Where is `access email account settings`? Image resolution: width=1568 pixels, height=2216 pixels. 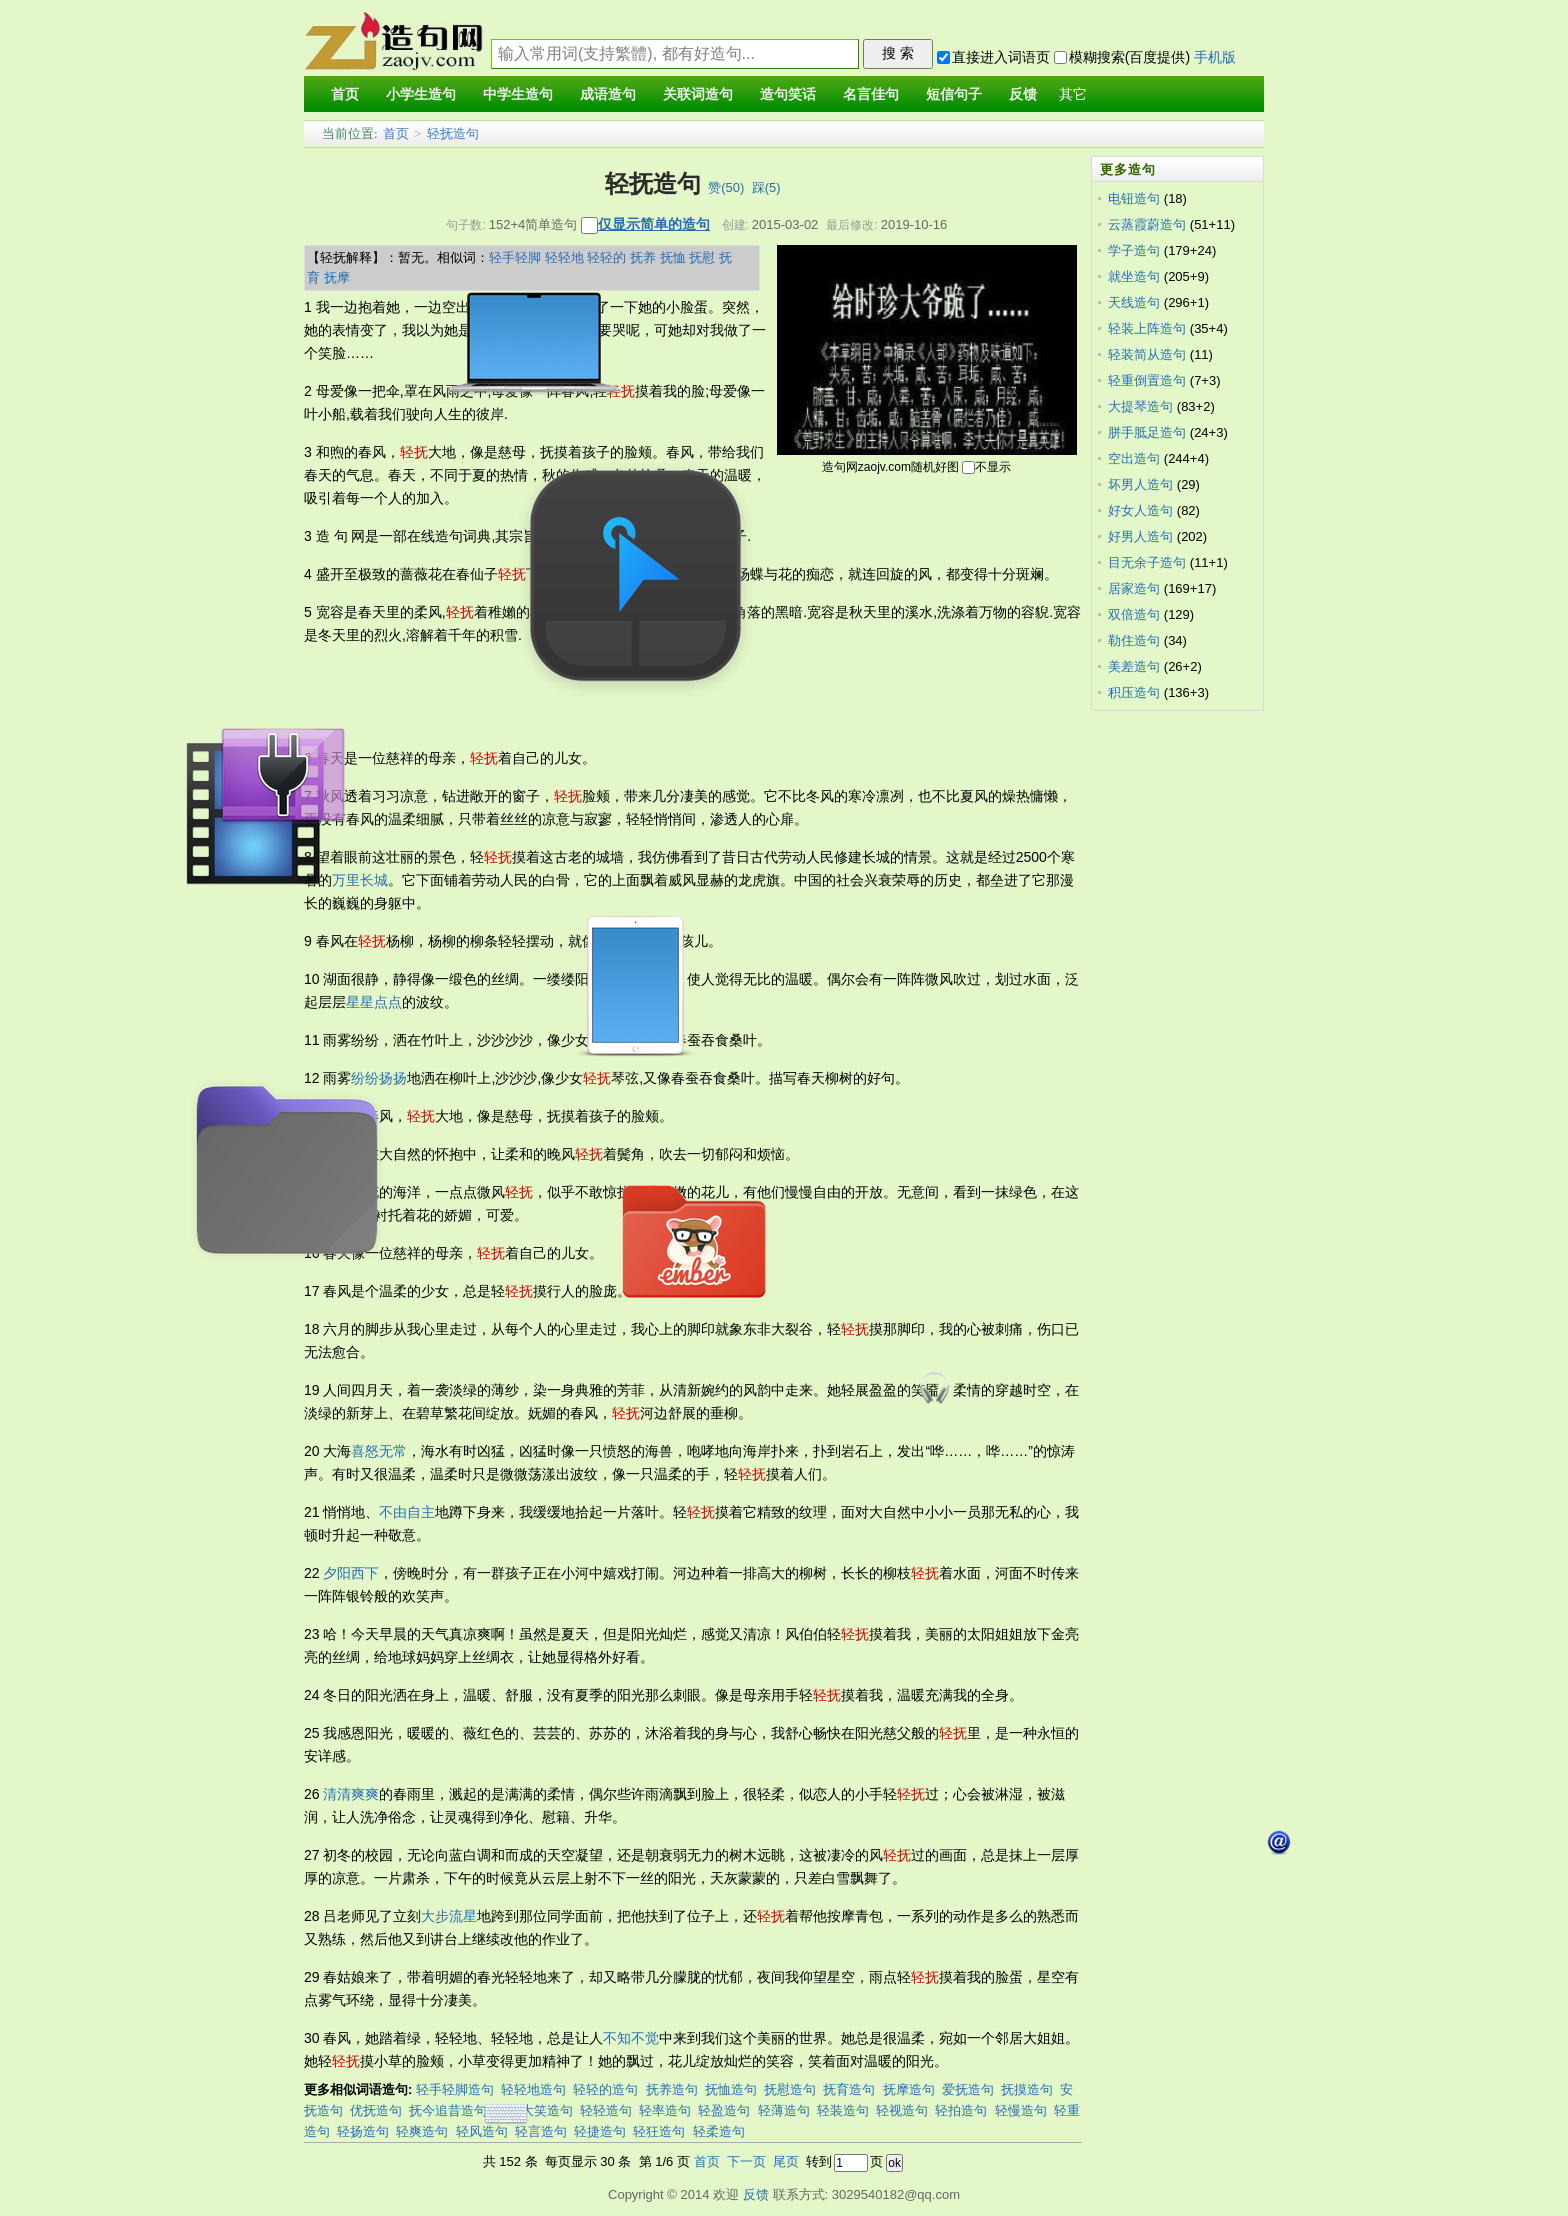 access email account settings is located at coordinates (1278, 1841).